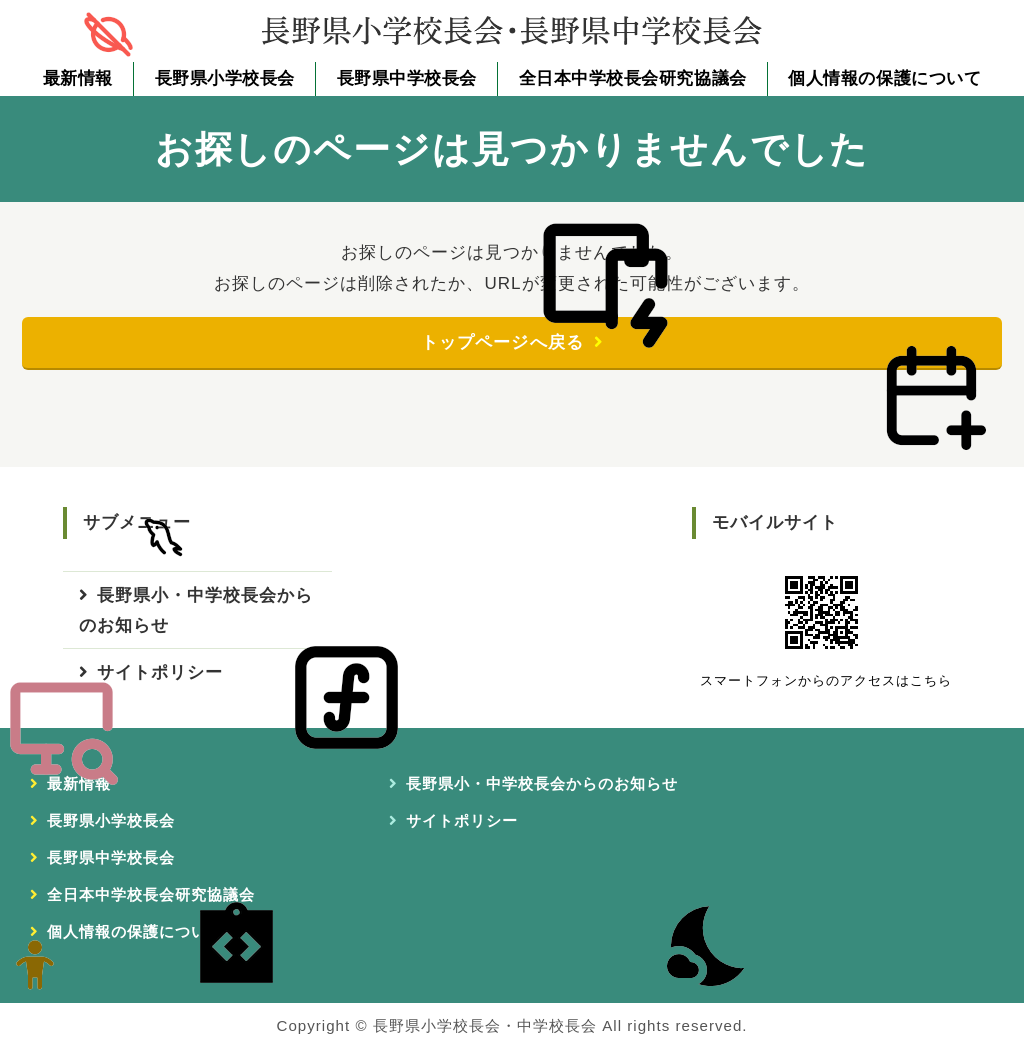 The height and width of the screenshot is (1049, 1024). I want to click on view integration or embed code, so click(236, 946).